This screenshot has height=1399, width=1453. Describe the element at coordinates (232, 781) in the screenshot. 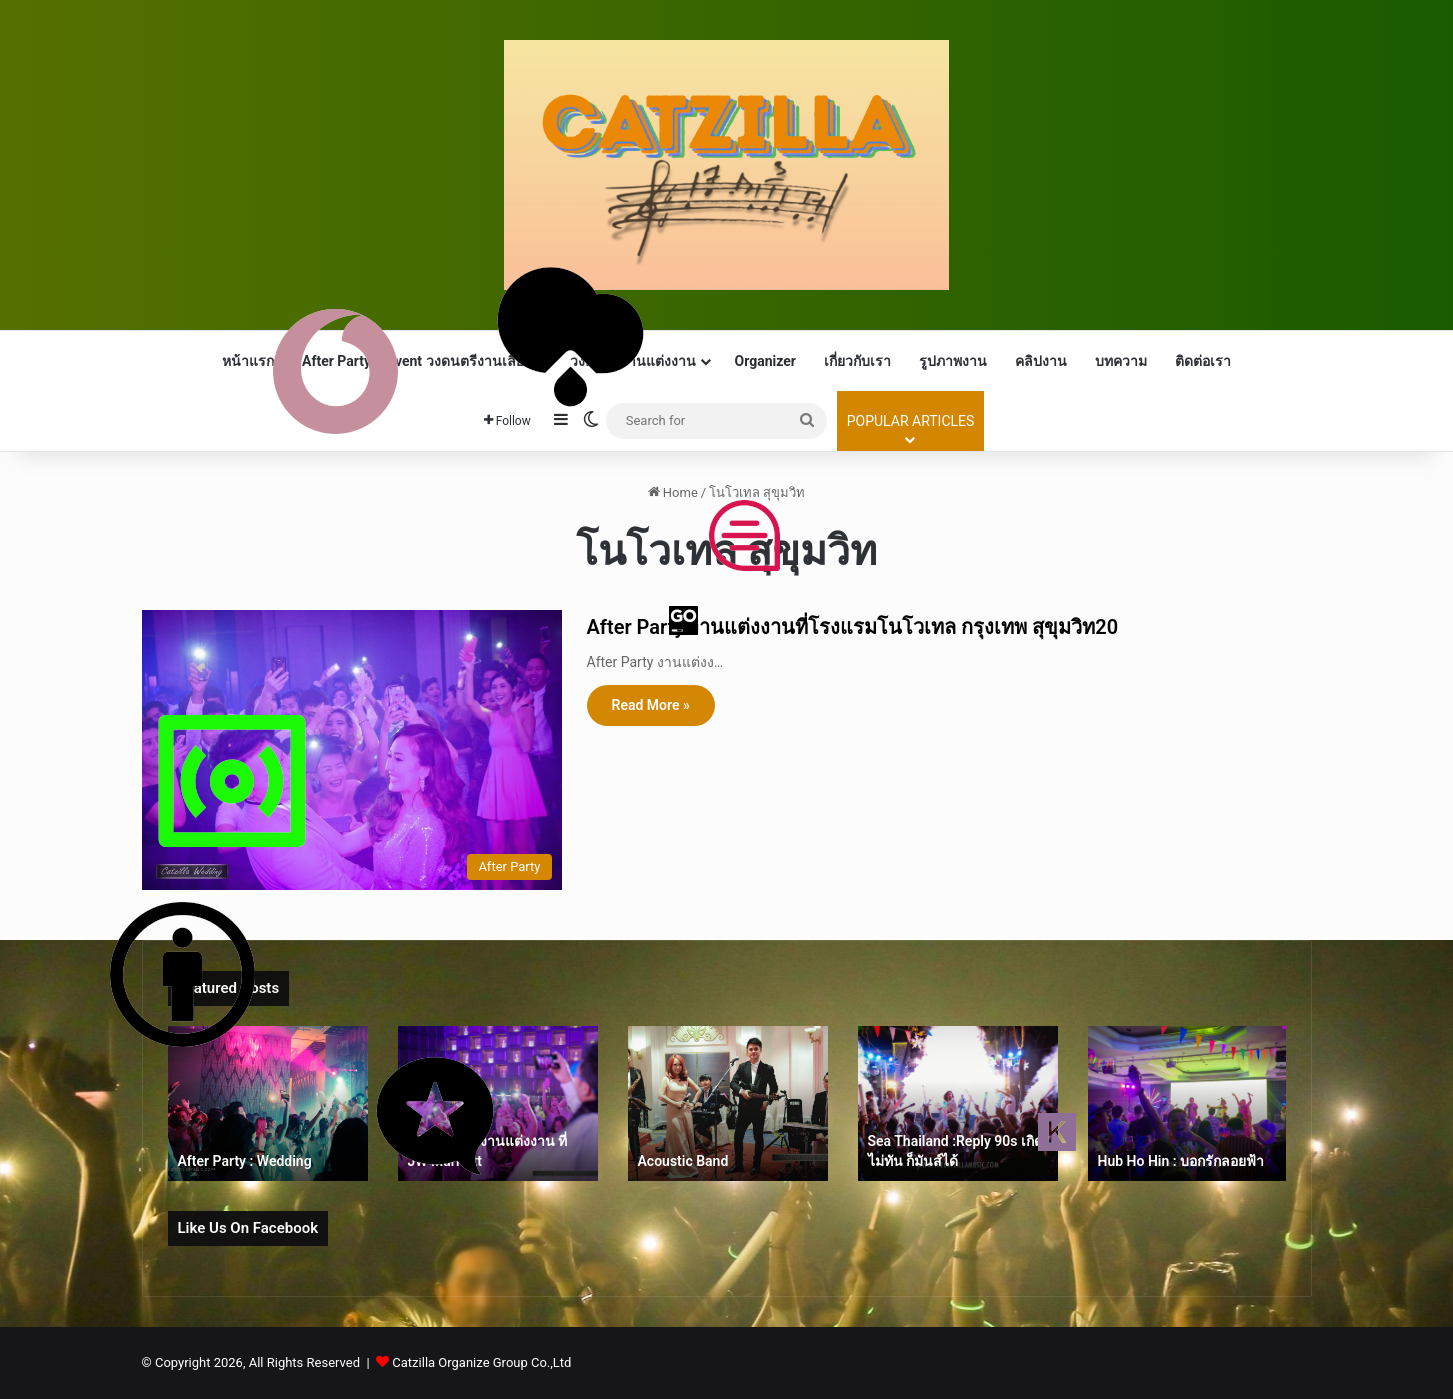

I see `enable surround sound audio output` at that location.